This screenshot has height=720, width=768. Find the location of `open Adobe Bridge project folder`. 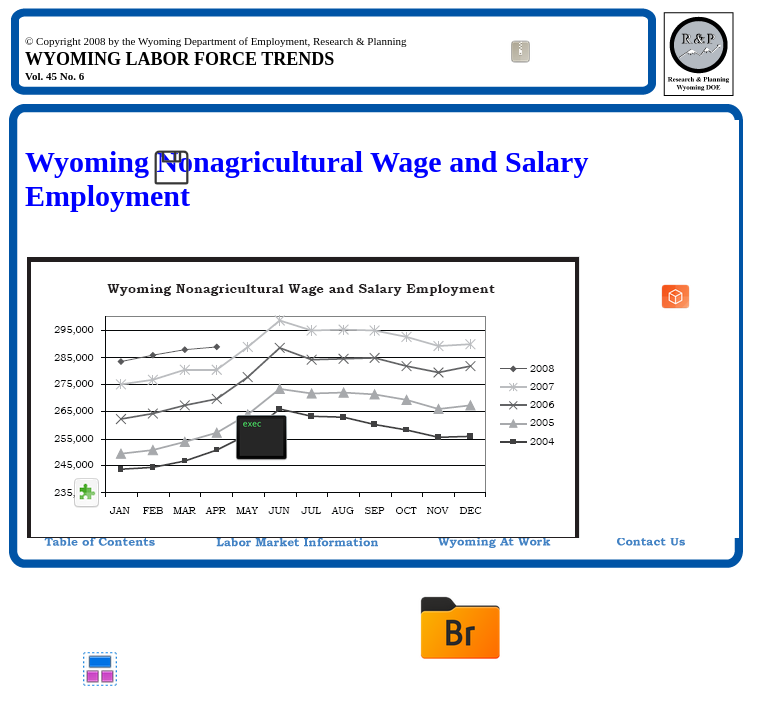

open Adobe Bridge project folder is located at coordinates (460, 630).